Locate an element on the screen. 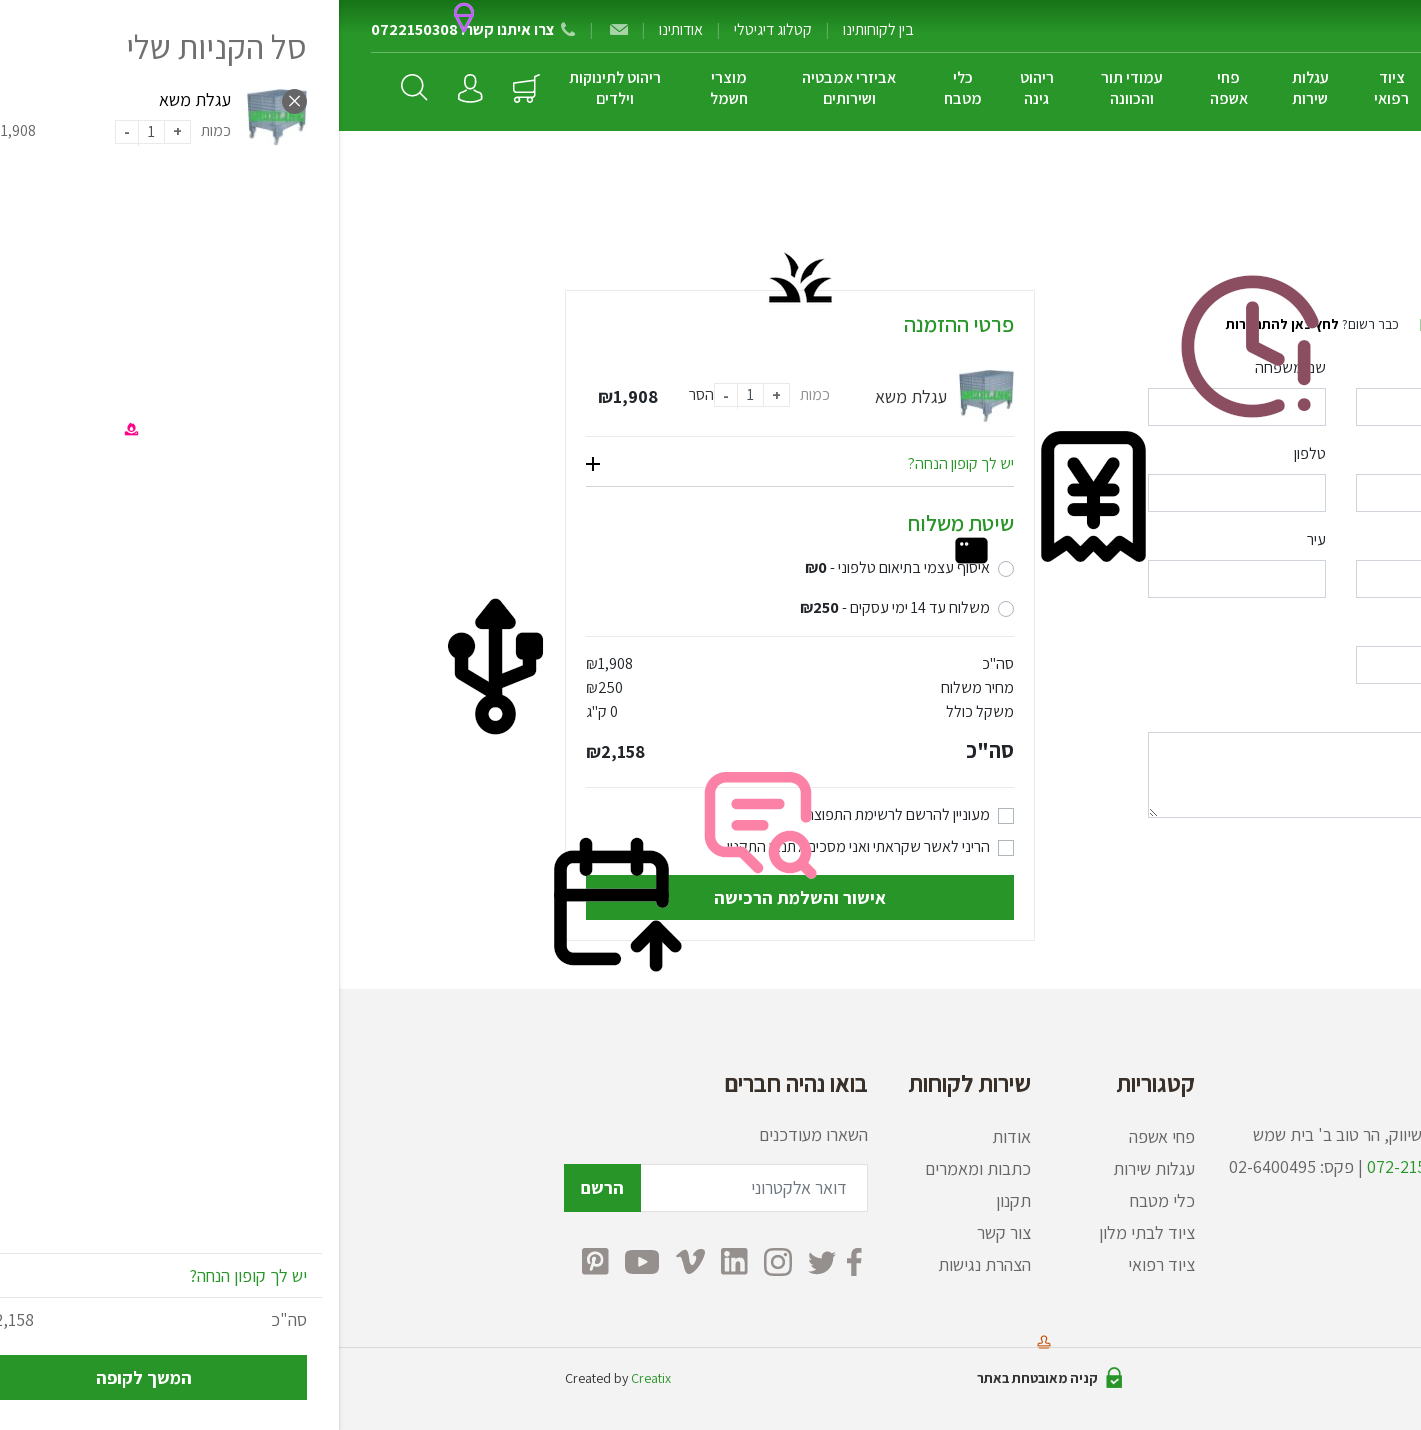 The width and height of the screenshot is (1421, 1430). view yen transaction receipt is located at coordinates (1093, 496).